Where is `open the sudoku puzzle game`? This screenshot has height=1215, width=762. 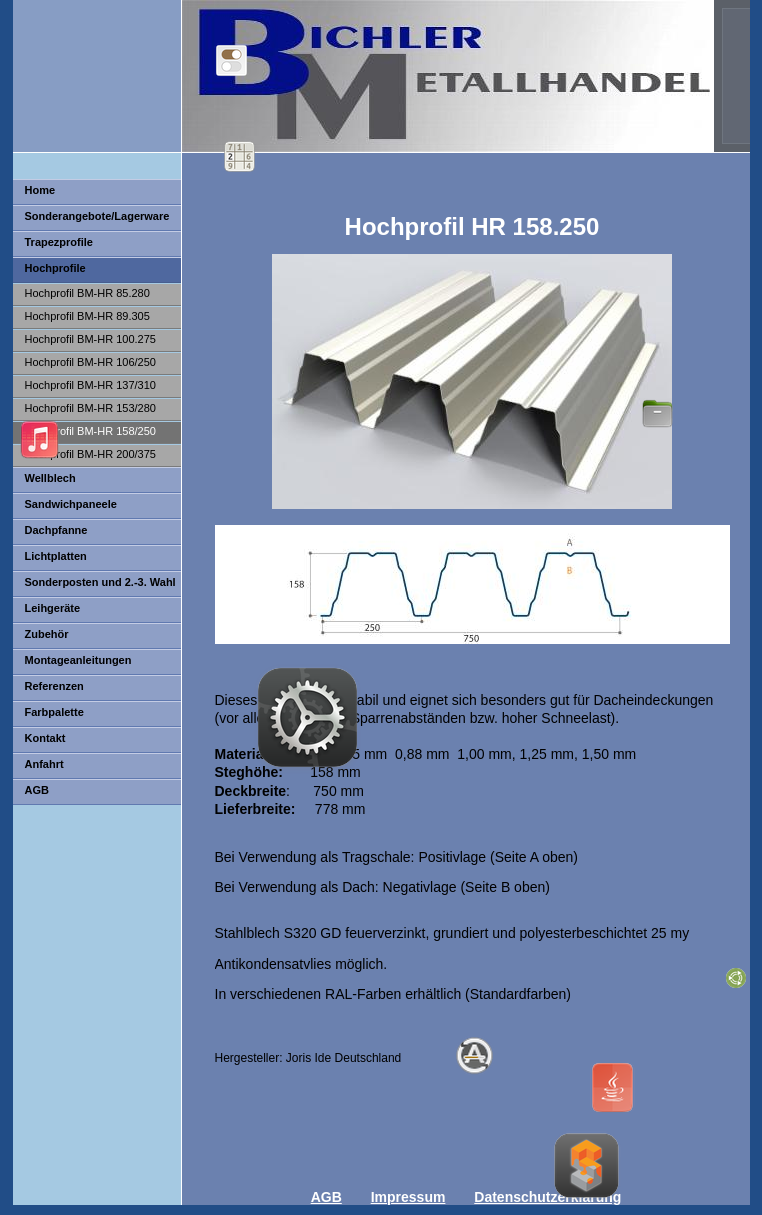 open the sudoku puzzle game is located at coordinates (239, 156).